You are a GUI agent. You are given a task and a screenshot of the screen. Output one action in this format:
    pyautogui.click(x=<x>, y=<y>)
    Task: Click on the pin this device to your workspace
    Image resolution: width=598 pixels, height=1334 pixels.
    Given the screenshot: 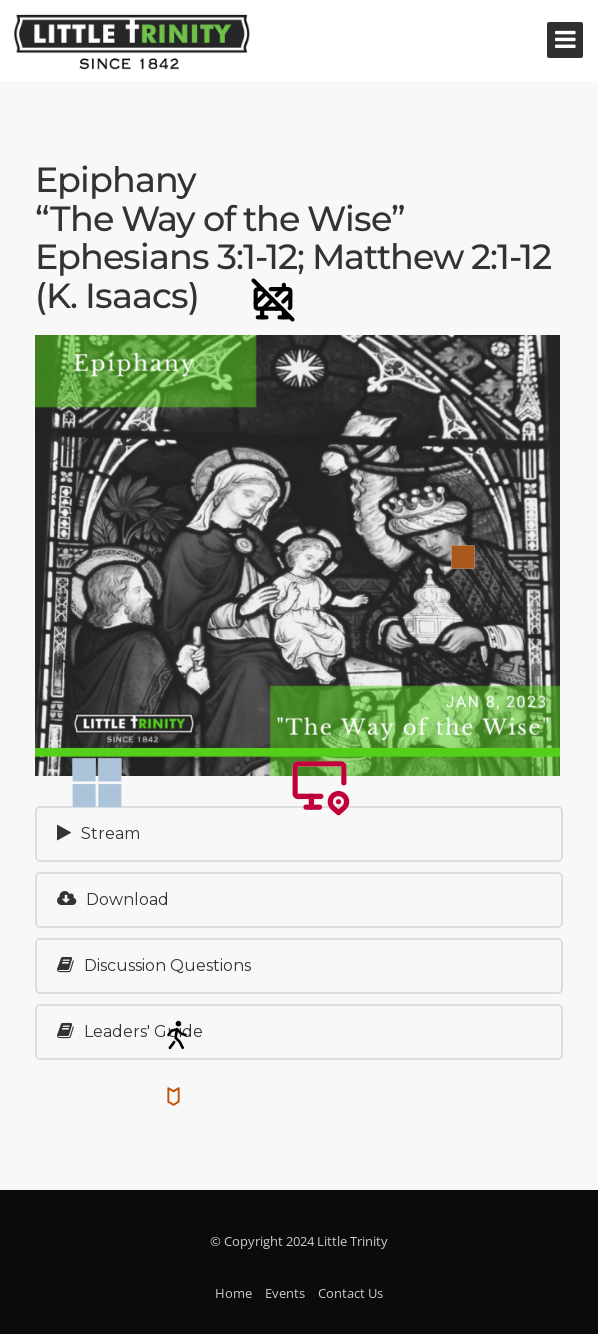 What is the action you would take?
    pyautogui.click(x=319, y=785)
    